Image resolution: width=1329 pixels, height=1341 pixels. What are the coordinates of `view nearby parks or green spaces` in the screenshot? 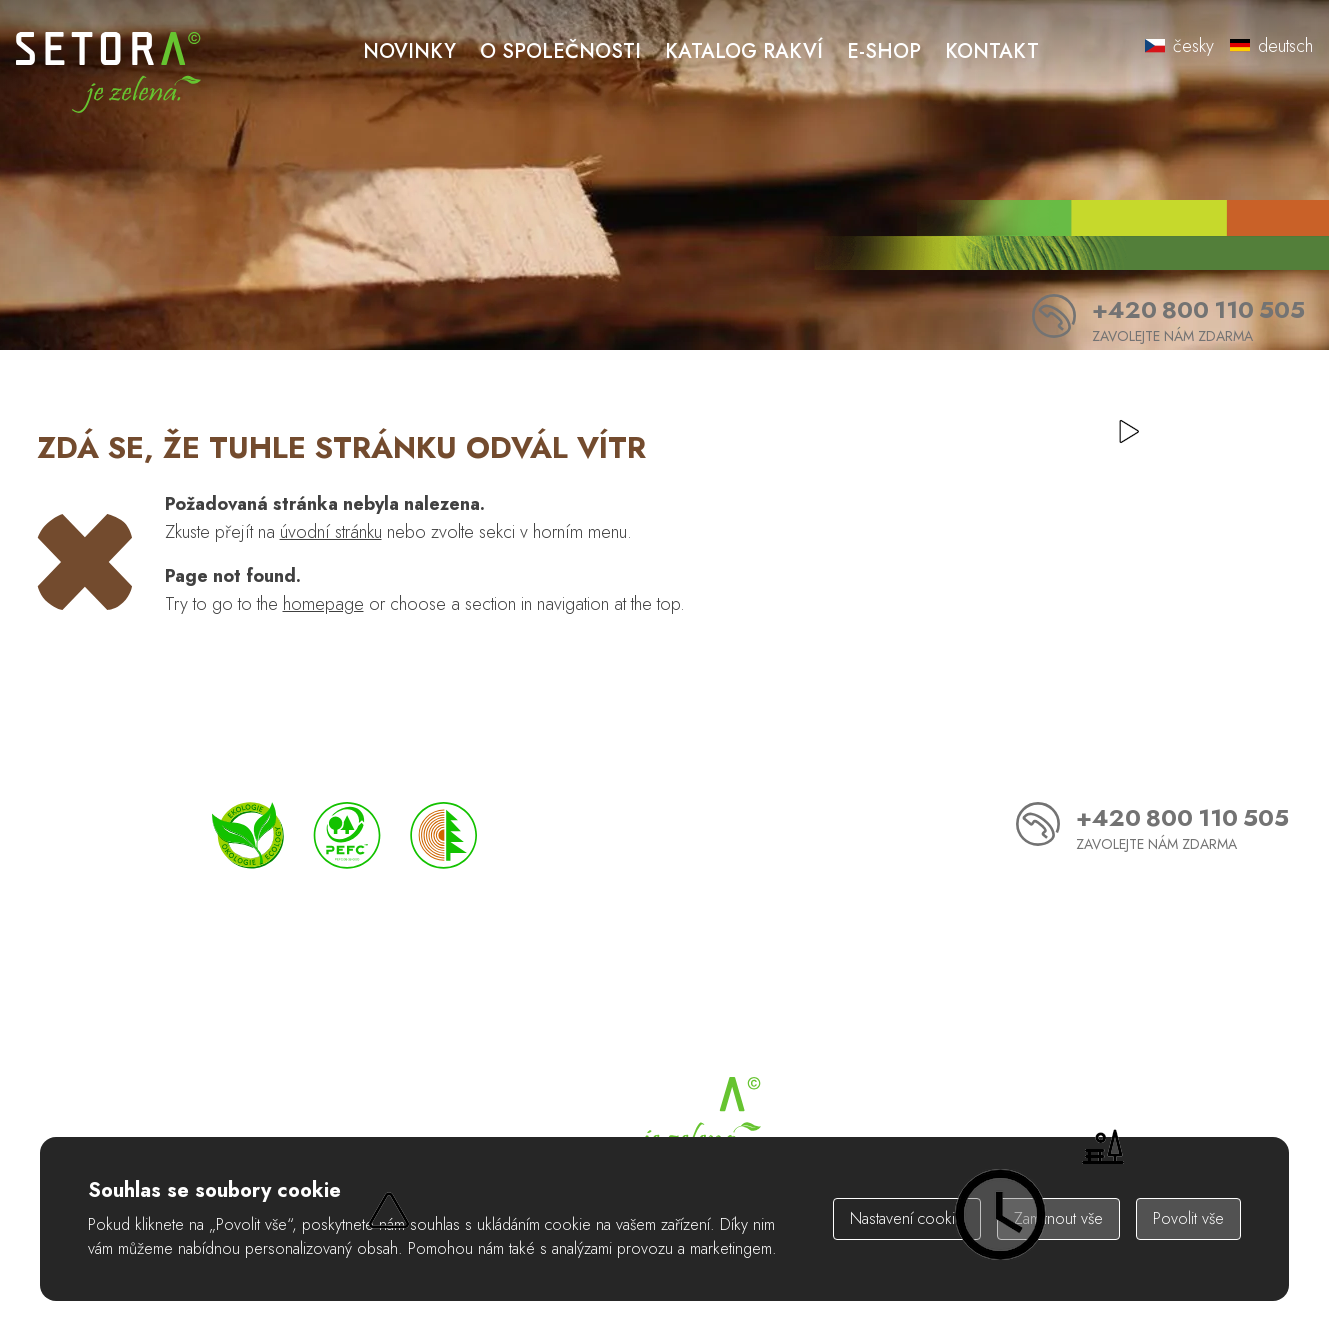 It's located at (1103, 1149).